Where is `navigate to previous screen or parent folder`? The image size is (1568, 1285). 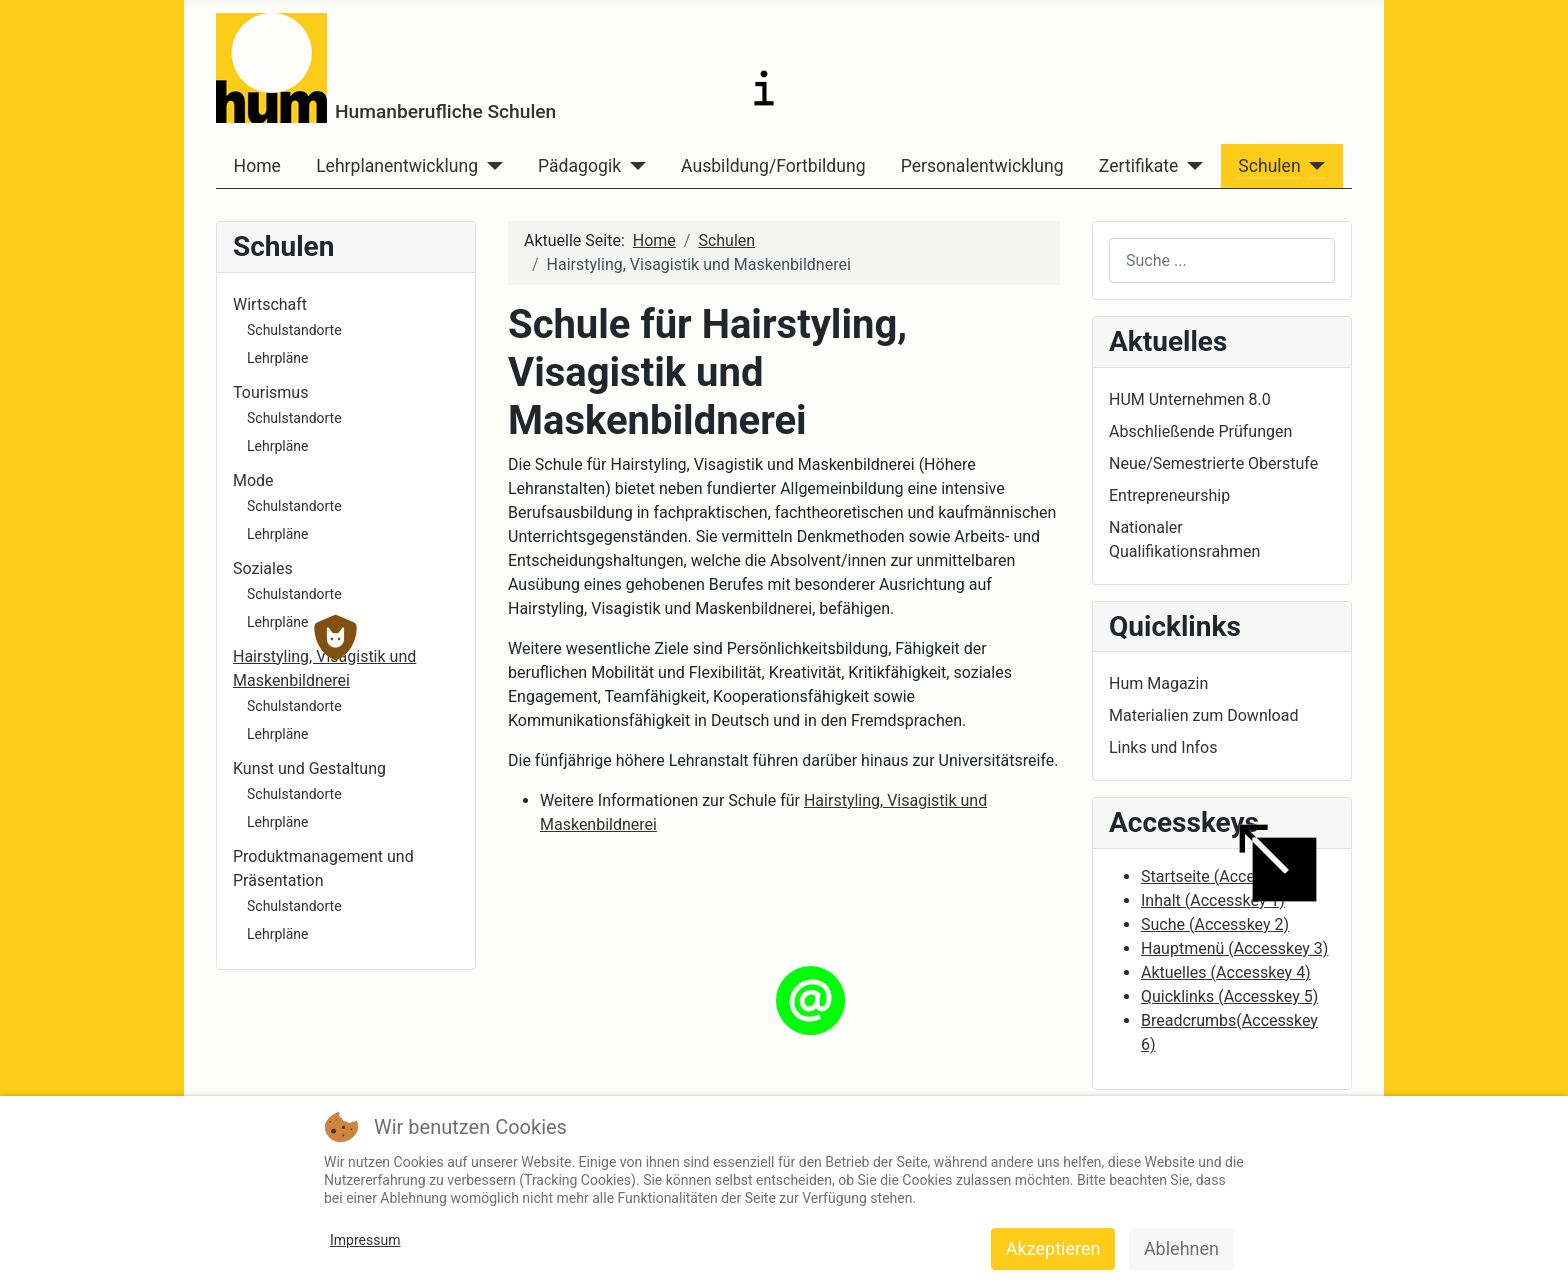 navigate to previous screen or parent folder is located at coordinates (1278, 863).